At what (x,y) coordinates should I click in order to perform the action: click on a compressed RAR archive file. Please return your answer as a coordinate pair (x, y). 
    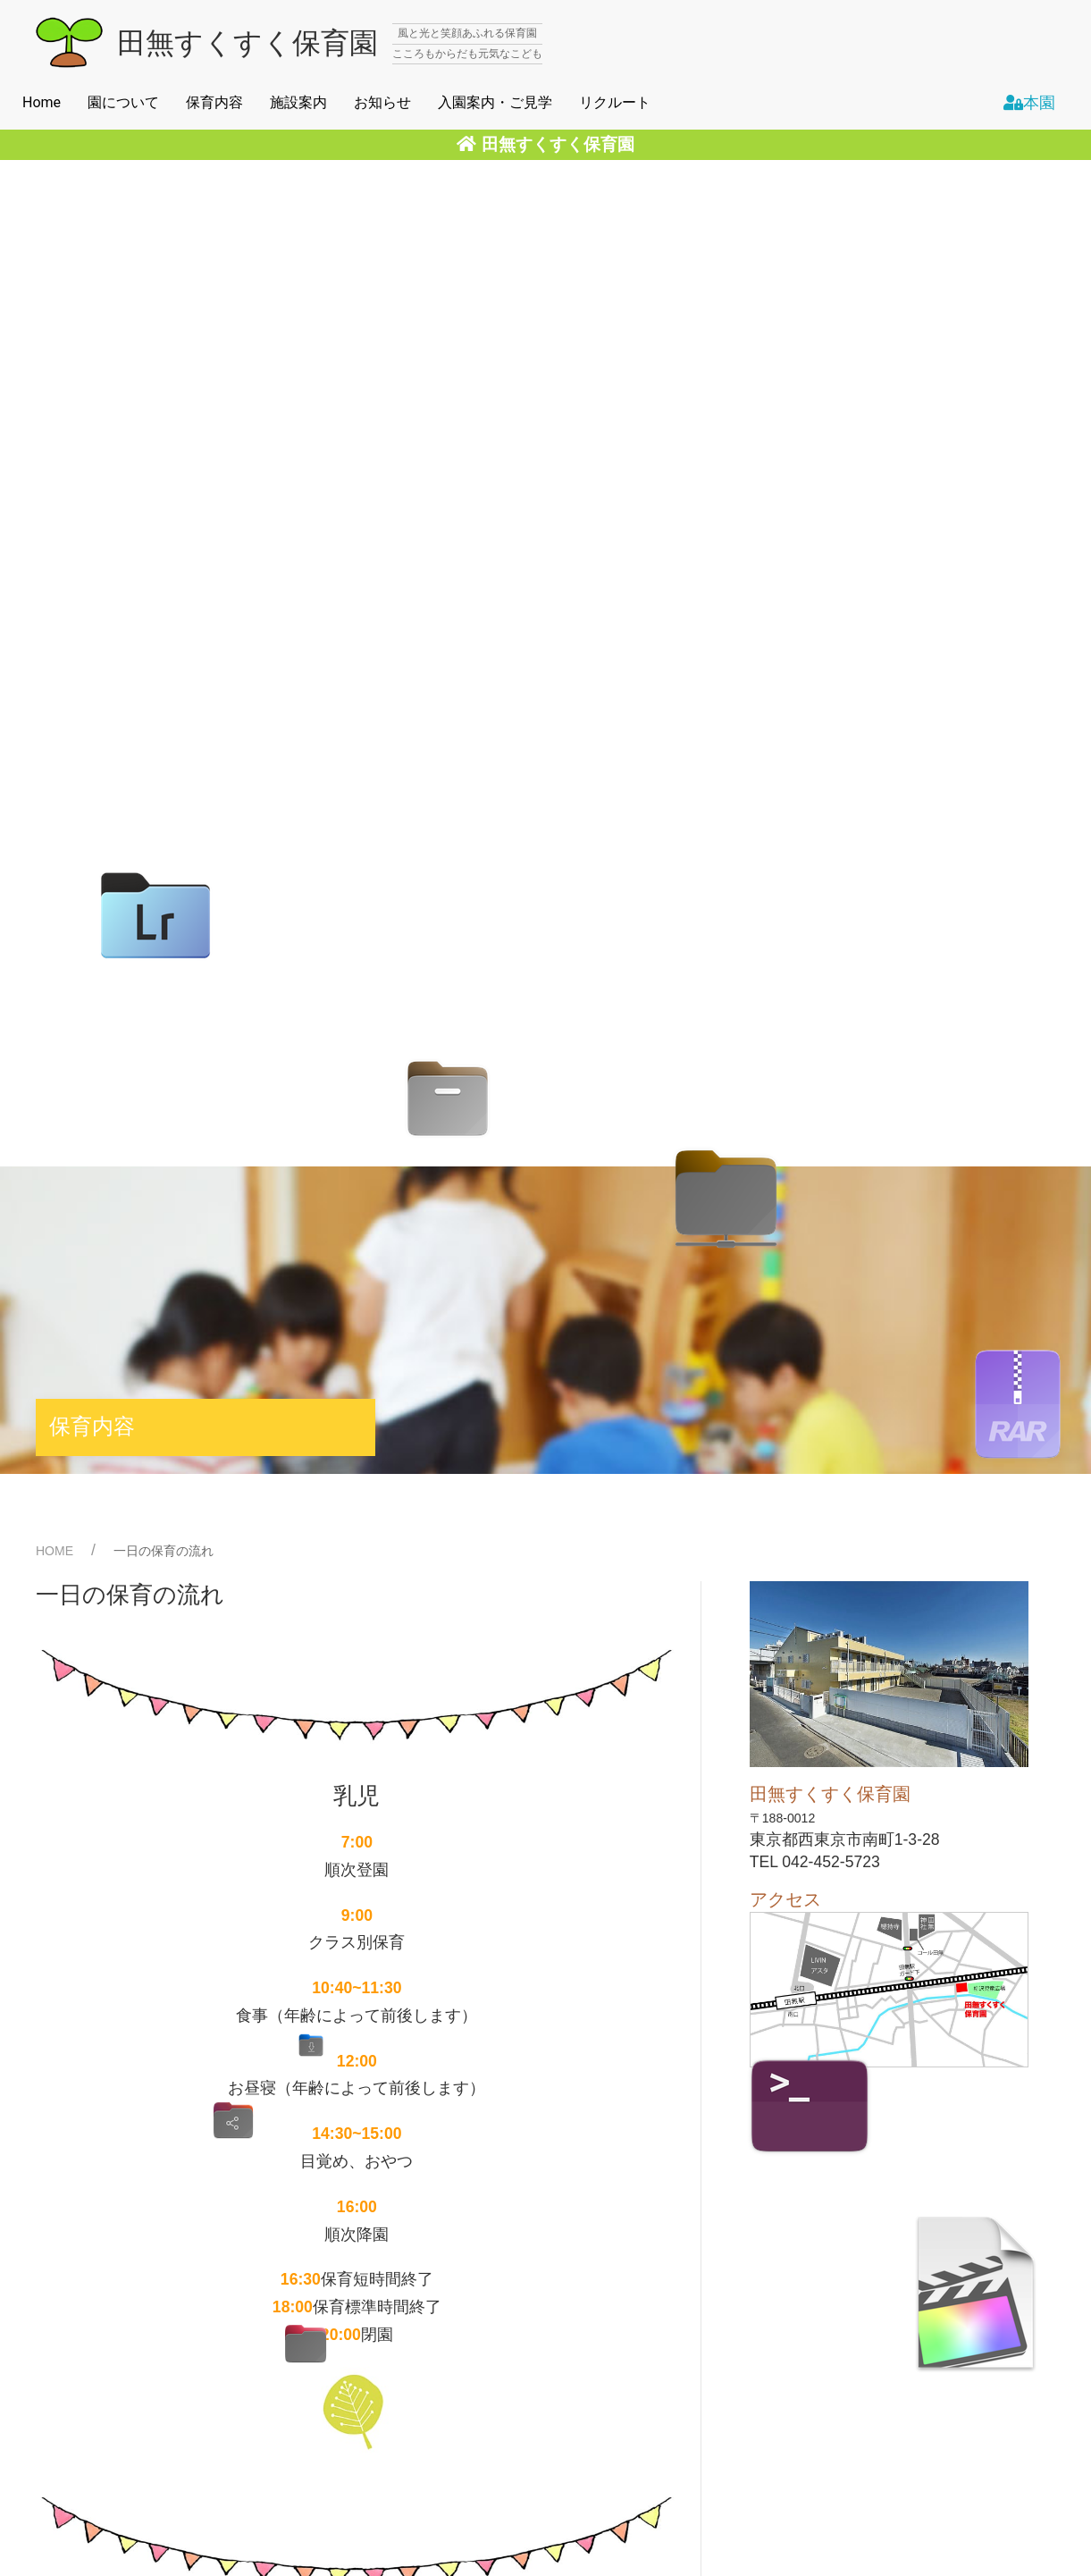
    Looking at the image, I should click on (1018, 1404).